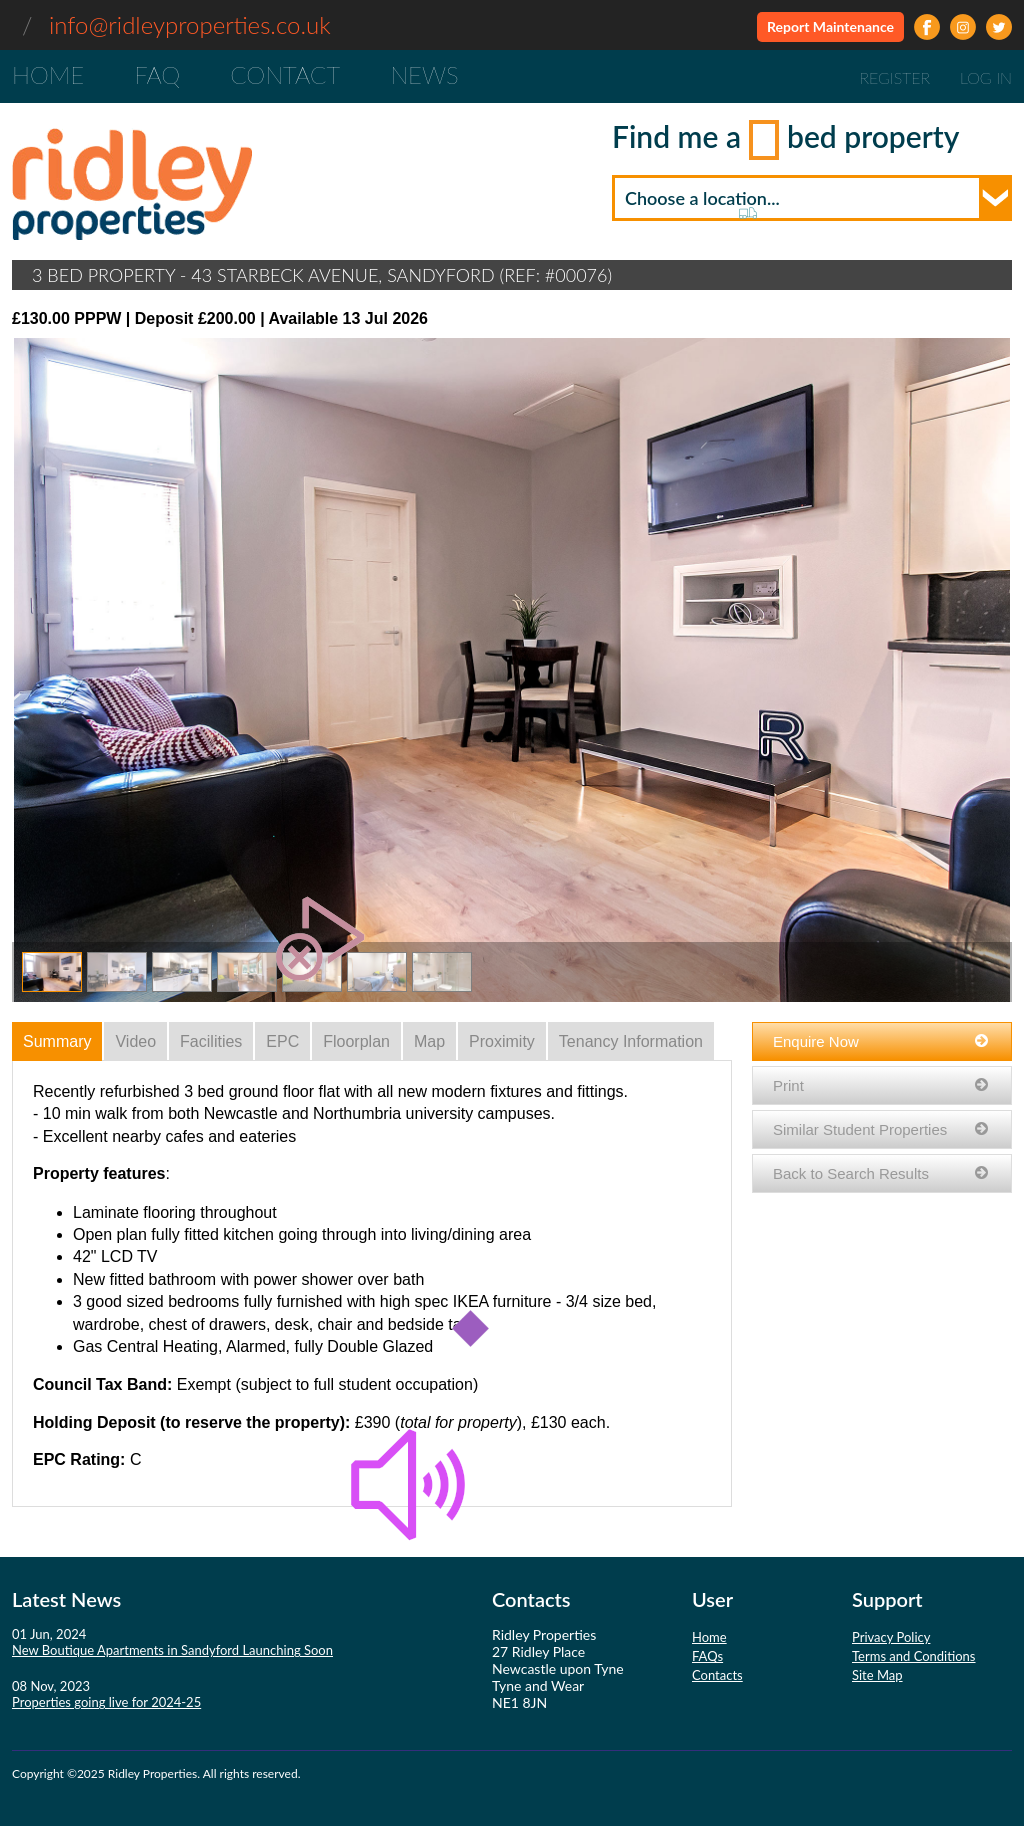  Describe the element at coordinates (321, 934) in the screenshot. I see `run with errors detected` at that location.